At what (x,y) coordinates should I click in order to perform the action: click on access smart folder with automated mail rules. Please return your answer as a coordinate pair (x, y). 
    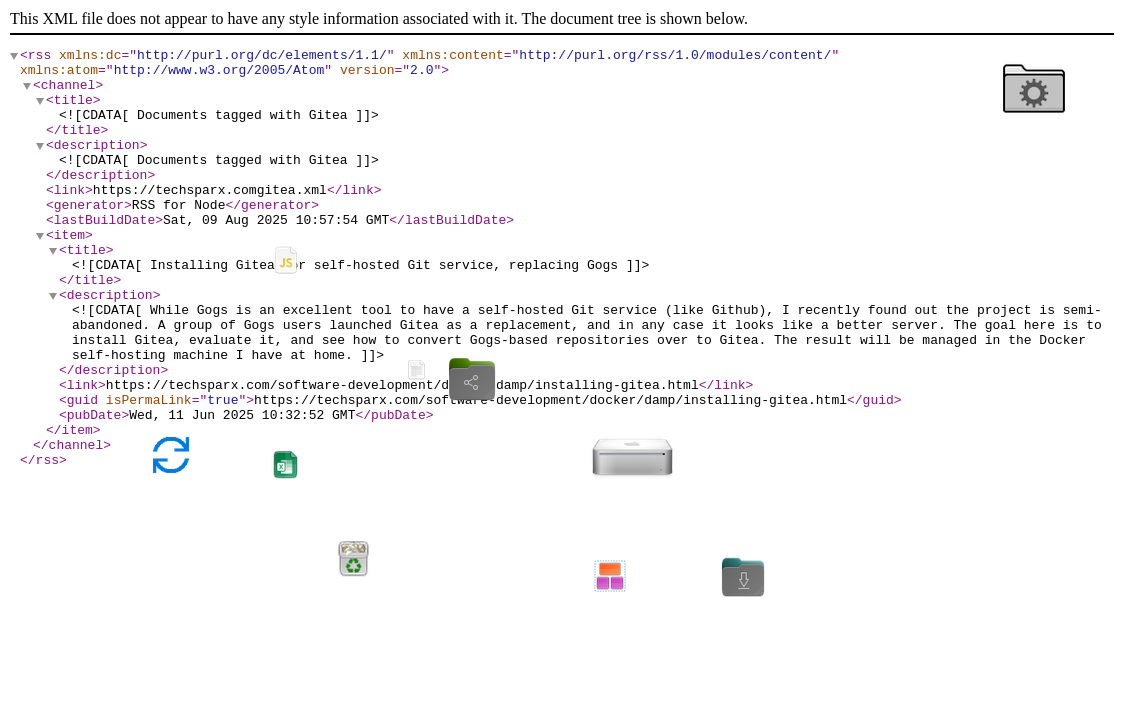
    Looking at the image, I should click on (1034, 88).